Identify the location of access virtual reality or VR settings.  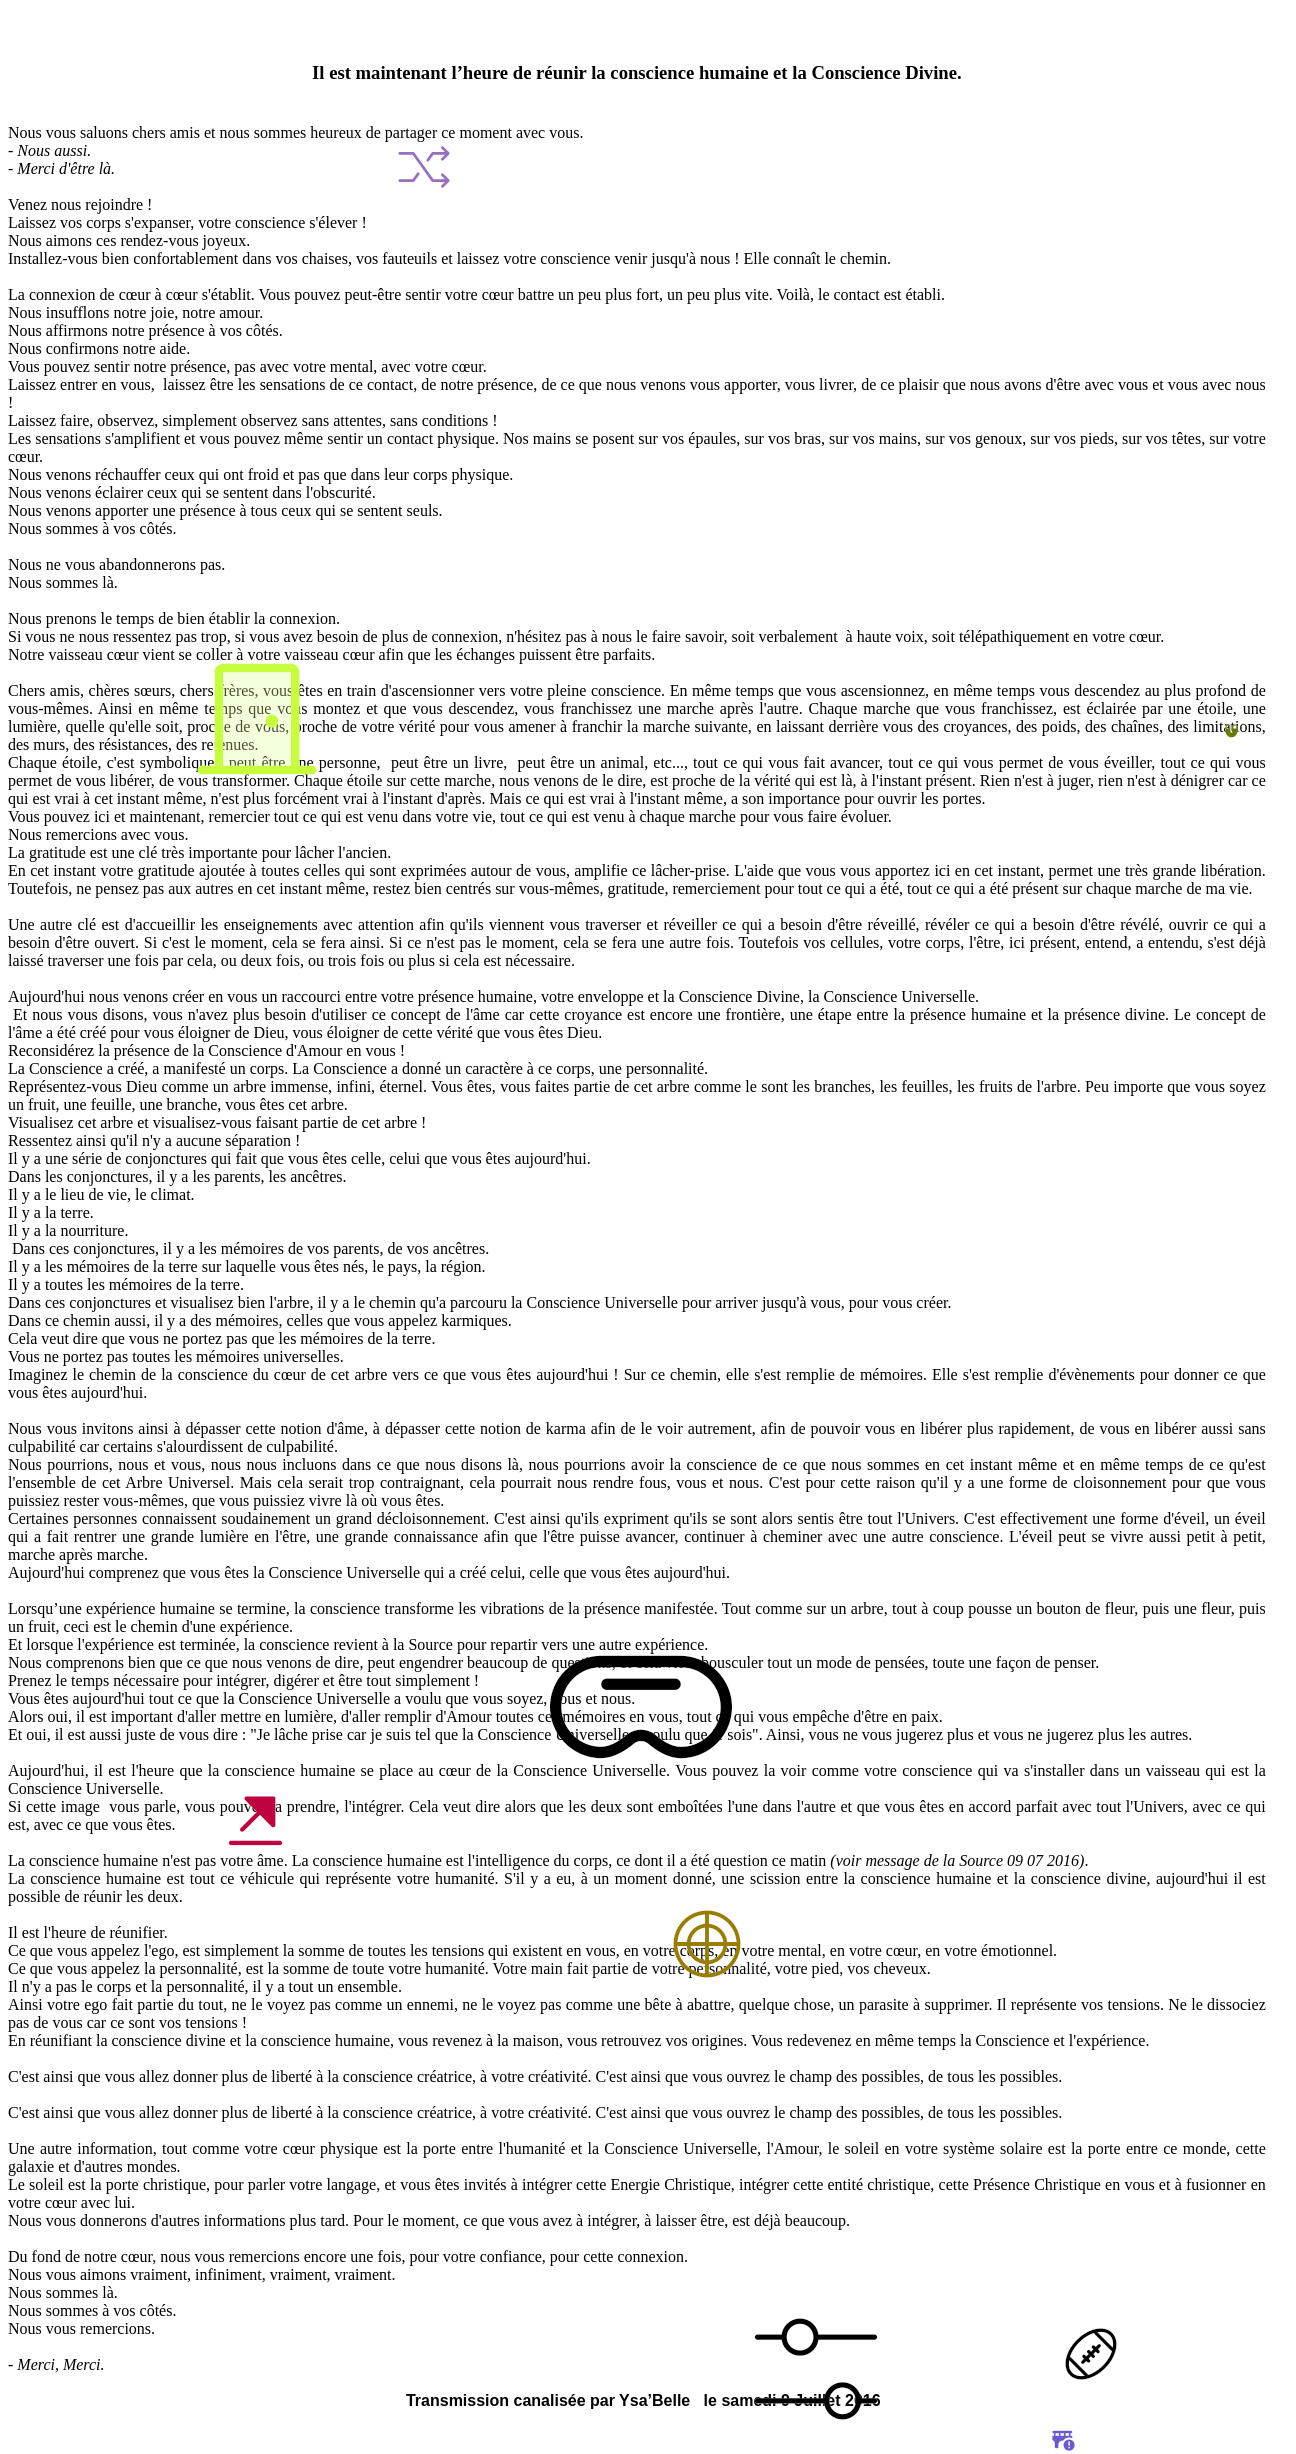
(641, 1707).